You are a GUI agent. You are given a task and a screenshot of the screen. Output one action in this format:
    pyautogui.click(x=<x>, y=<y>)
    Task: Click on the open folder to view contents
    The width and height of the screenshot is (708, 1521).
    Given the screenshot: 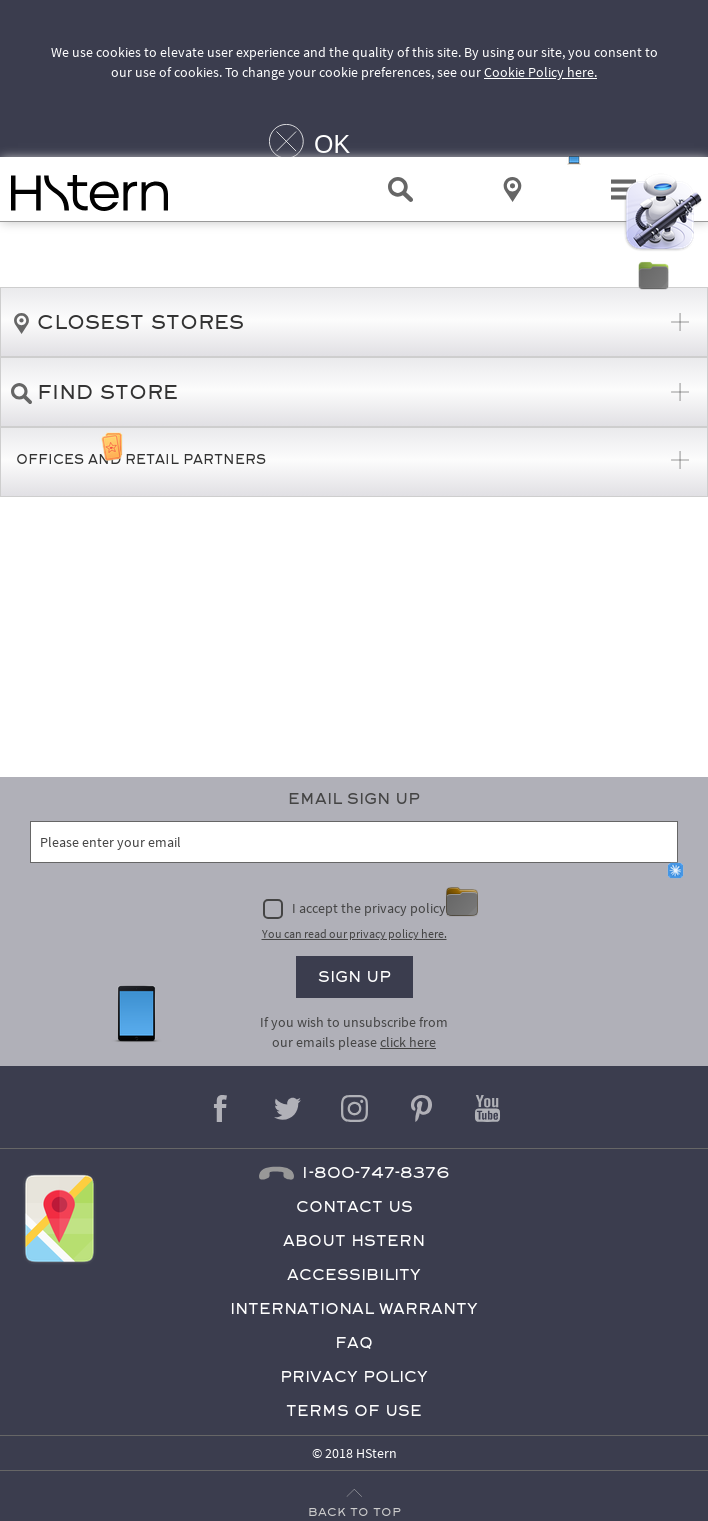 What is the action you would take?
    pyautogui.click(x=653, y=275)
    